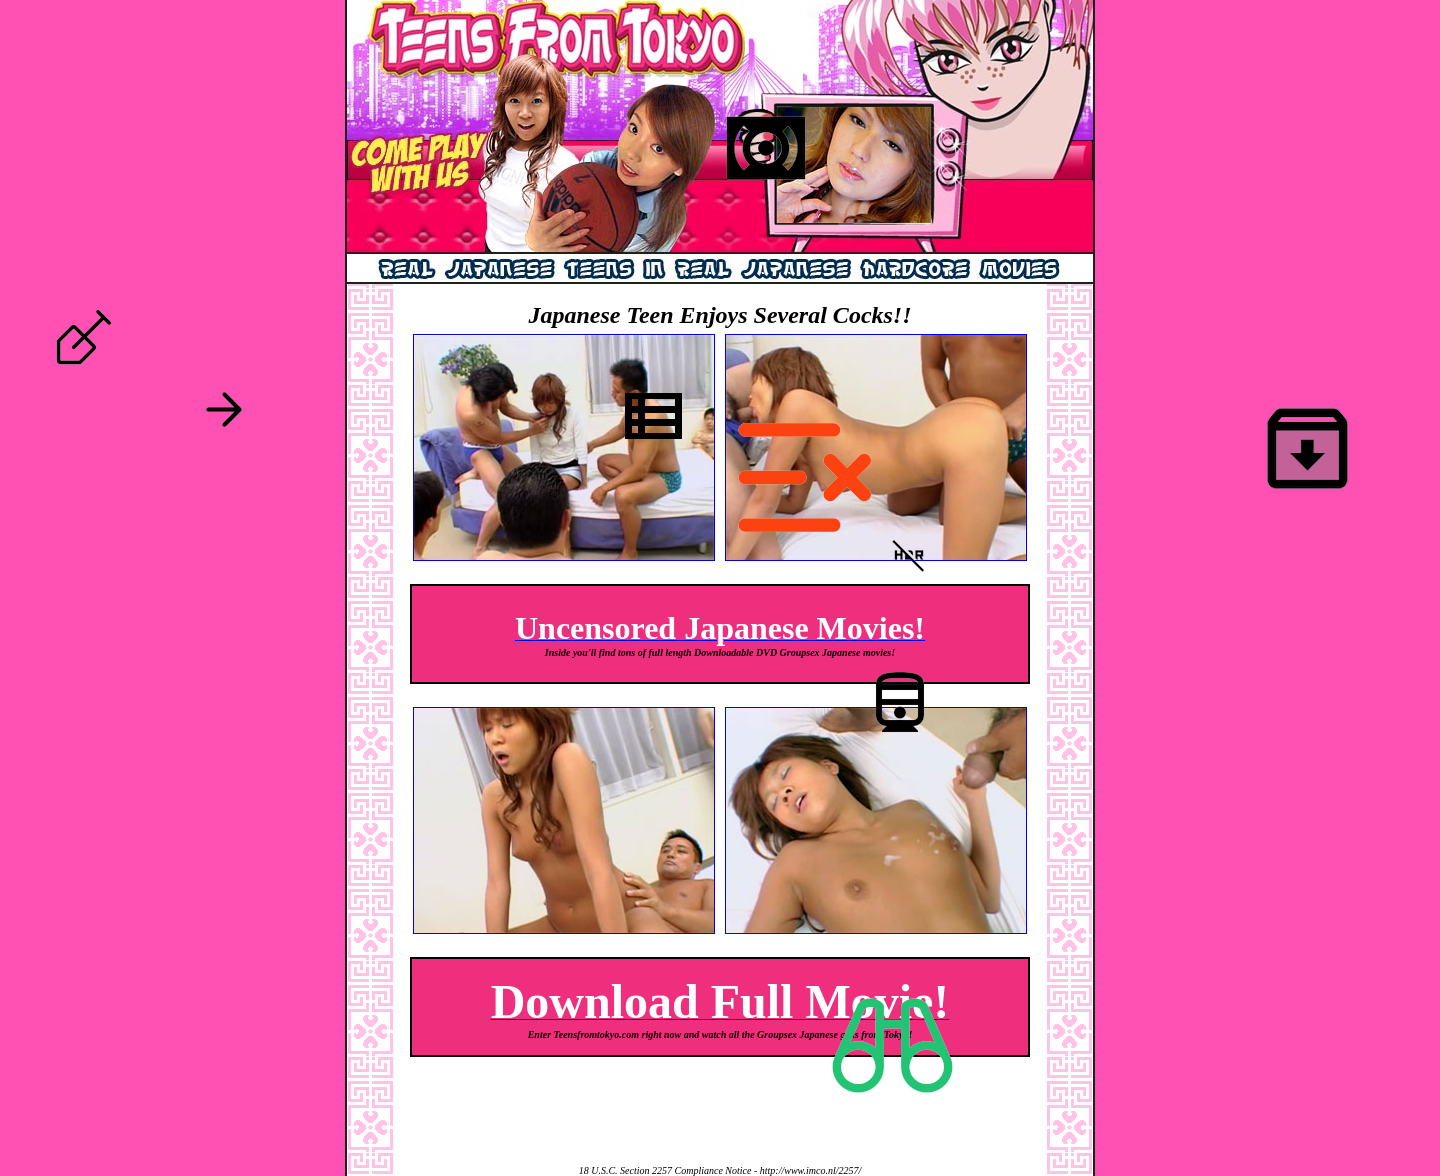 This screenshot has width=1440, height=1176. Describe the element at coordinates (83, 338) in the screenshot. I see `access gardening or landscaping tools` at that location.